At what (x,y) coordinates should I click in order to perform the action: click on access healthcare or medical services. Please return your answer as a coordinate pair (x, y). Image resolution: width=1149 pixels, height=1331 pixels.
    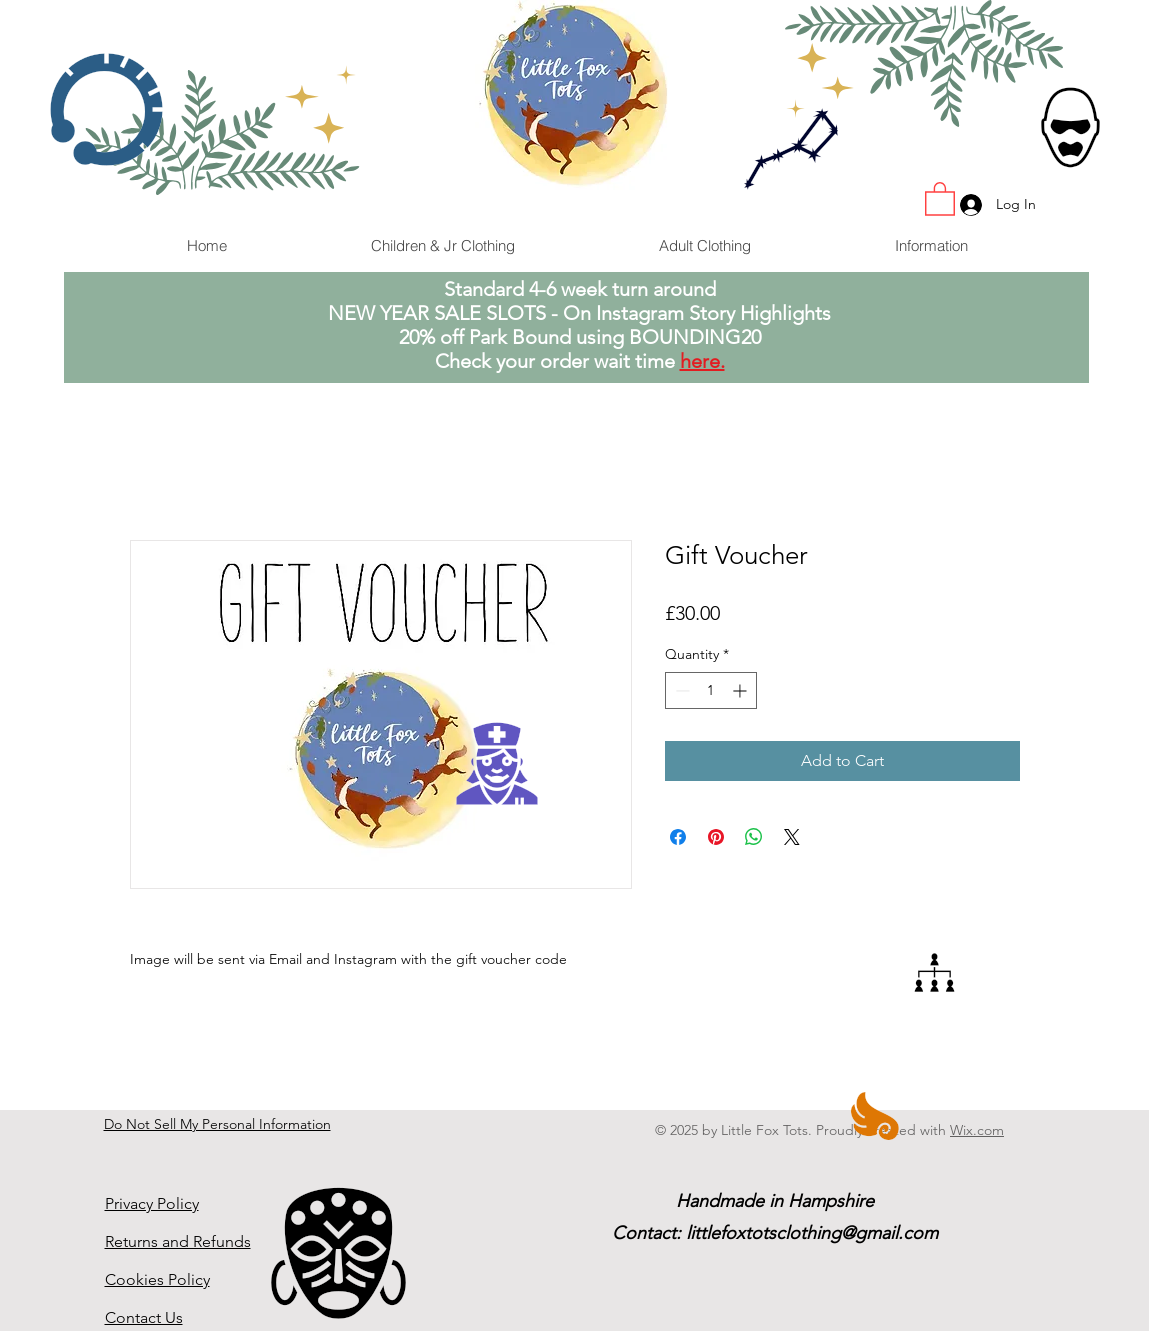
    Looking at the image, I should click on (497, 764).